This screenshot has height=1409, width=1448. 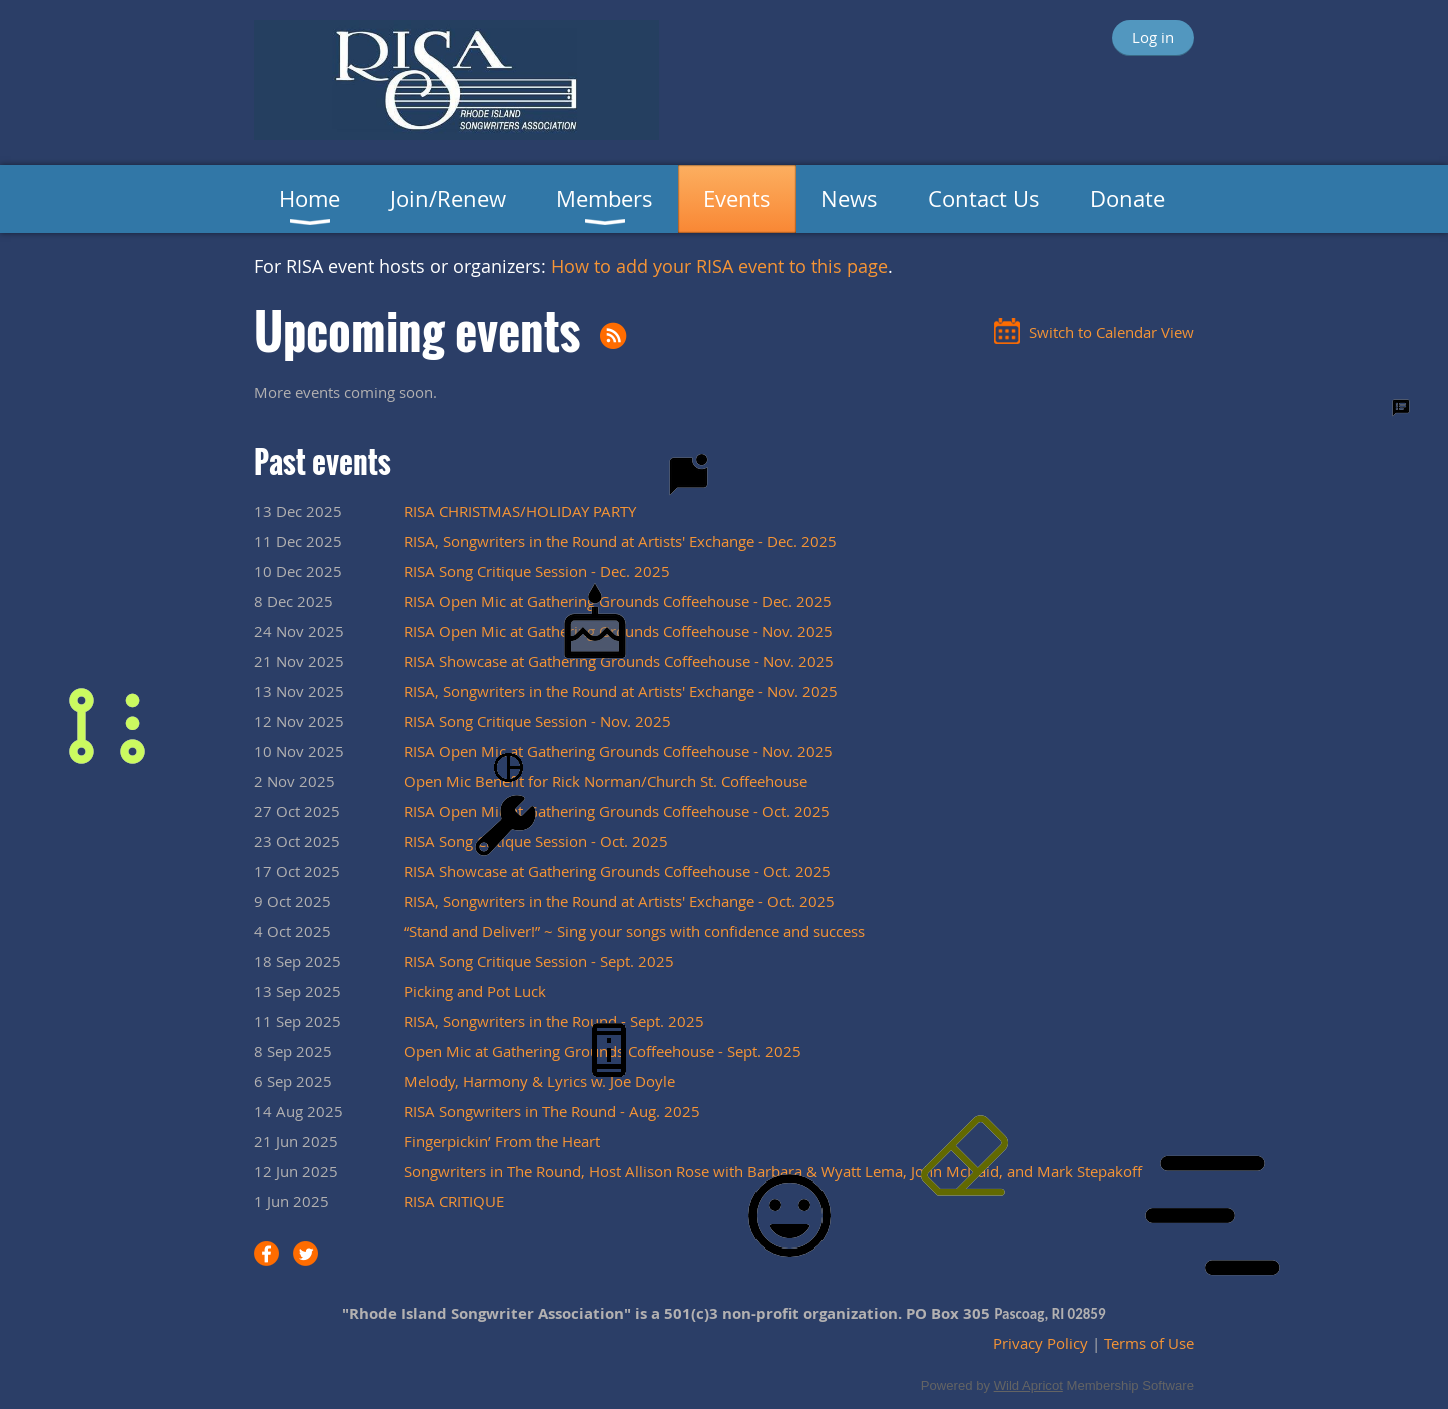 I want to click on view data breakdown or statistics, so click(x=508, y=767).